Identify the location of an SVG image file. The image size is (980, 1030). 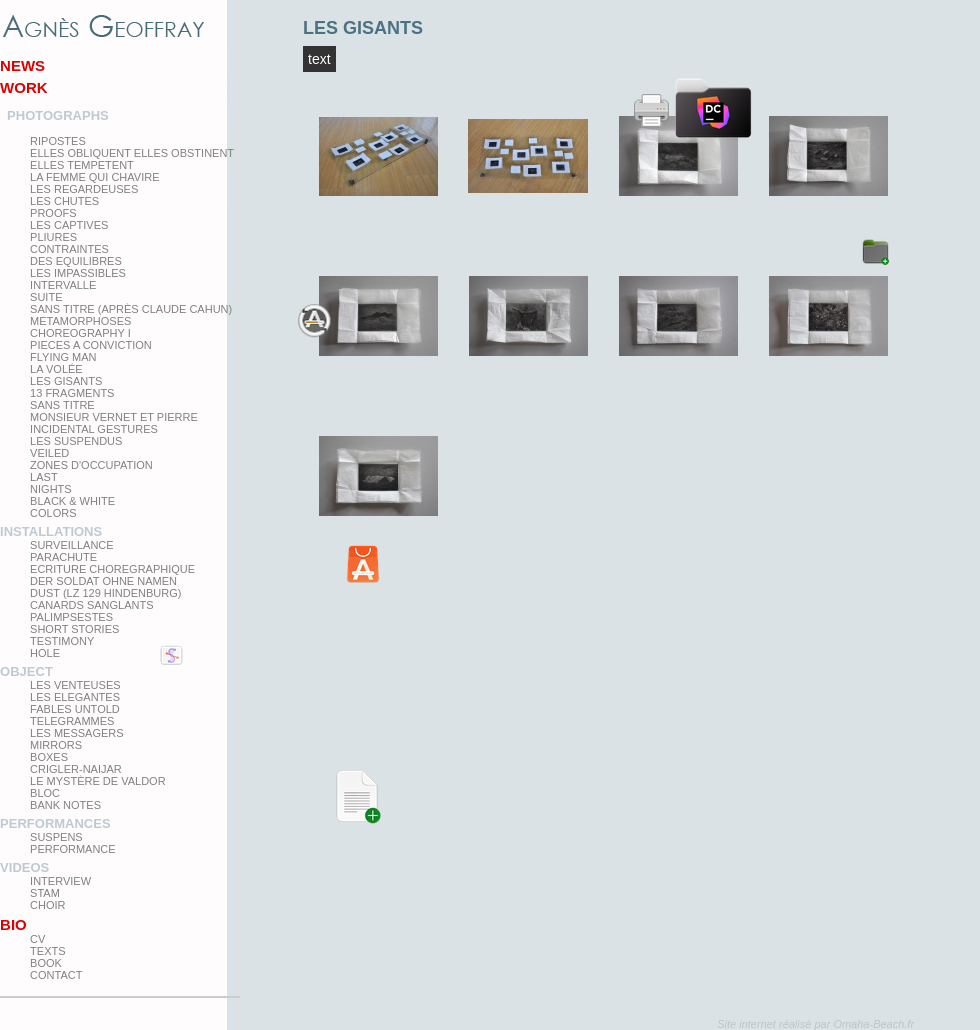
(171, 654).